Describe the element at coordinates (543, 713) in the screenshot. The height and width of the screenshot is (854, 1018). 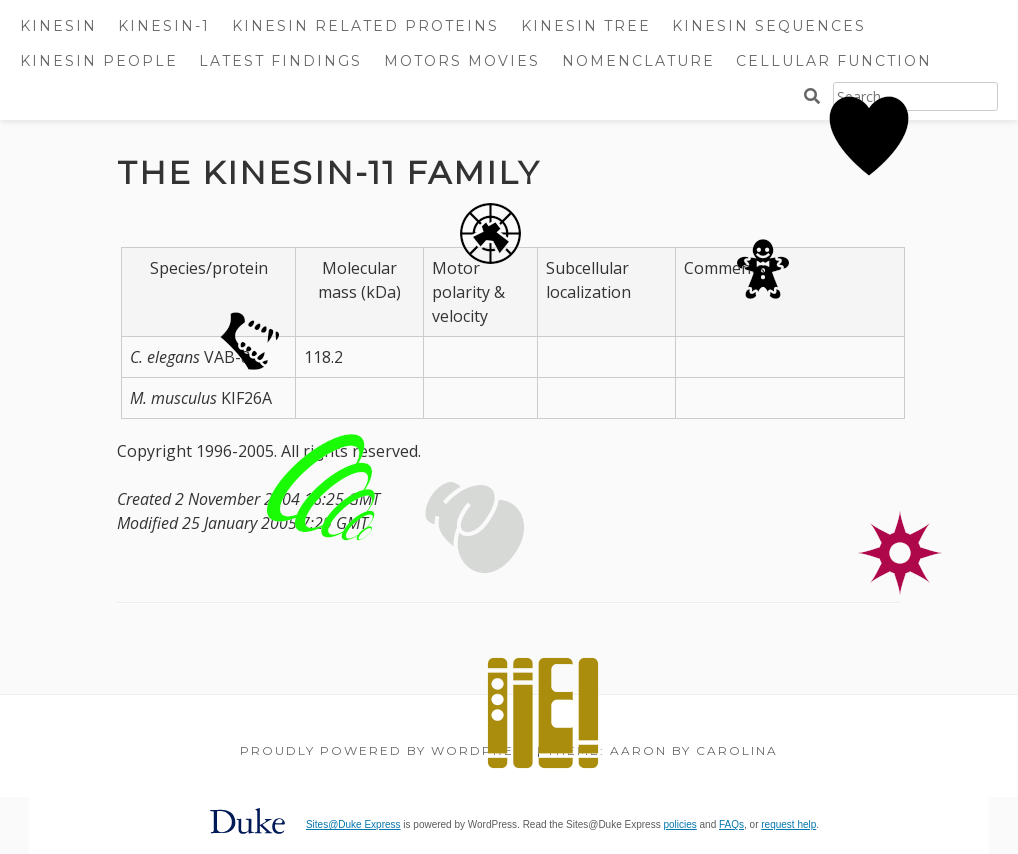
I see `access your library or book collection` at that location.